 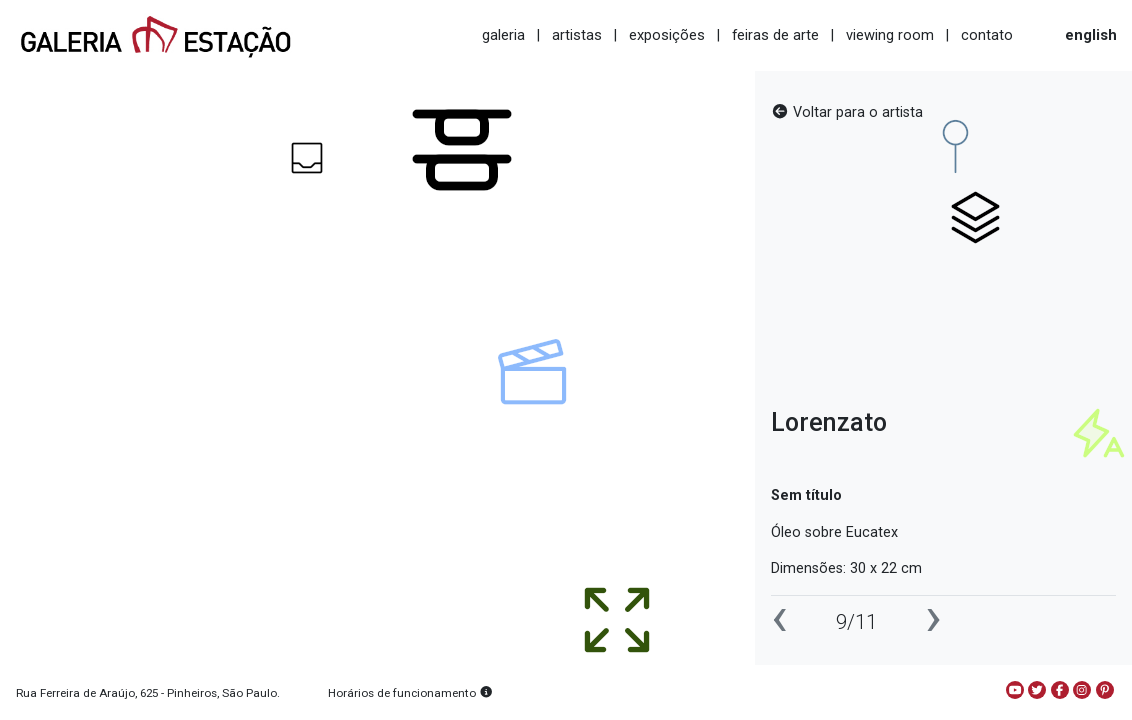 I want to click on align objects to the top edge with vertical distribution, so click(x=462, y=150).